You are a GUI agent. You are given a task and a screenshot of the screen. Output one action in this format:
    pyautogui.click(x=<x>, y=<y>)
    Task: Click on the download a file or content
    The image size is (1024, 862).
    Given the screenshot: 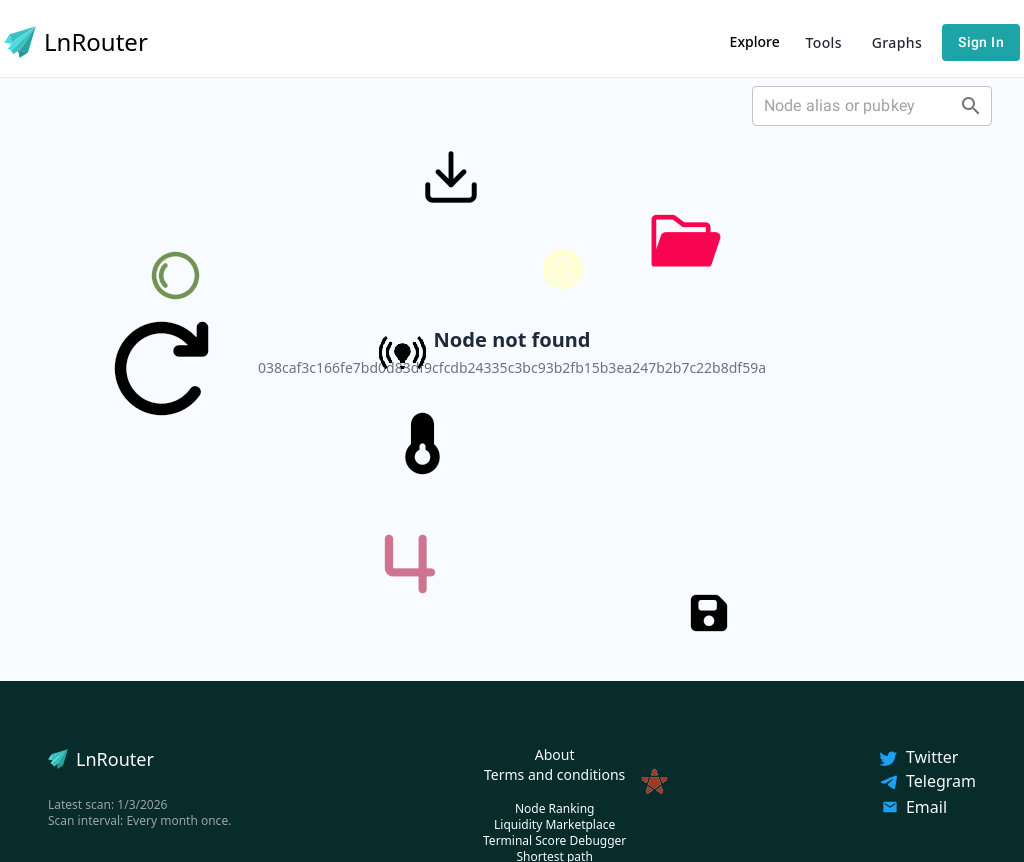 What is the action you would take?
    pyautogui.click(x=451, y=177)
    